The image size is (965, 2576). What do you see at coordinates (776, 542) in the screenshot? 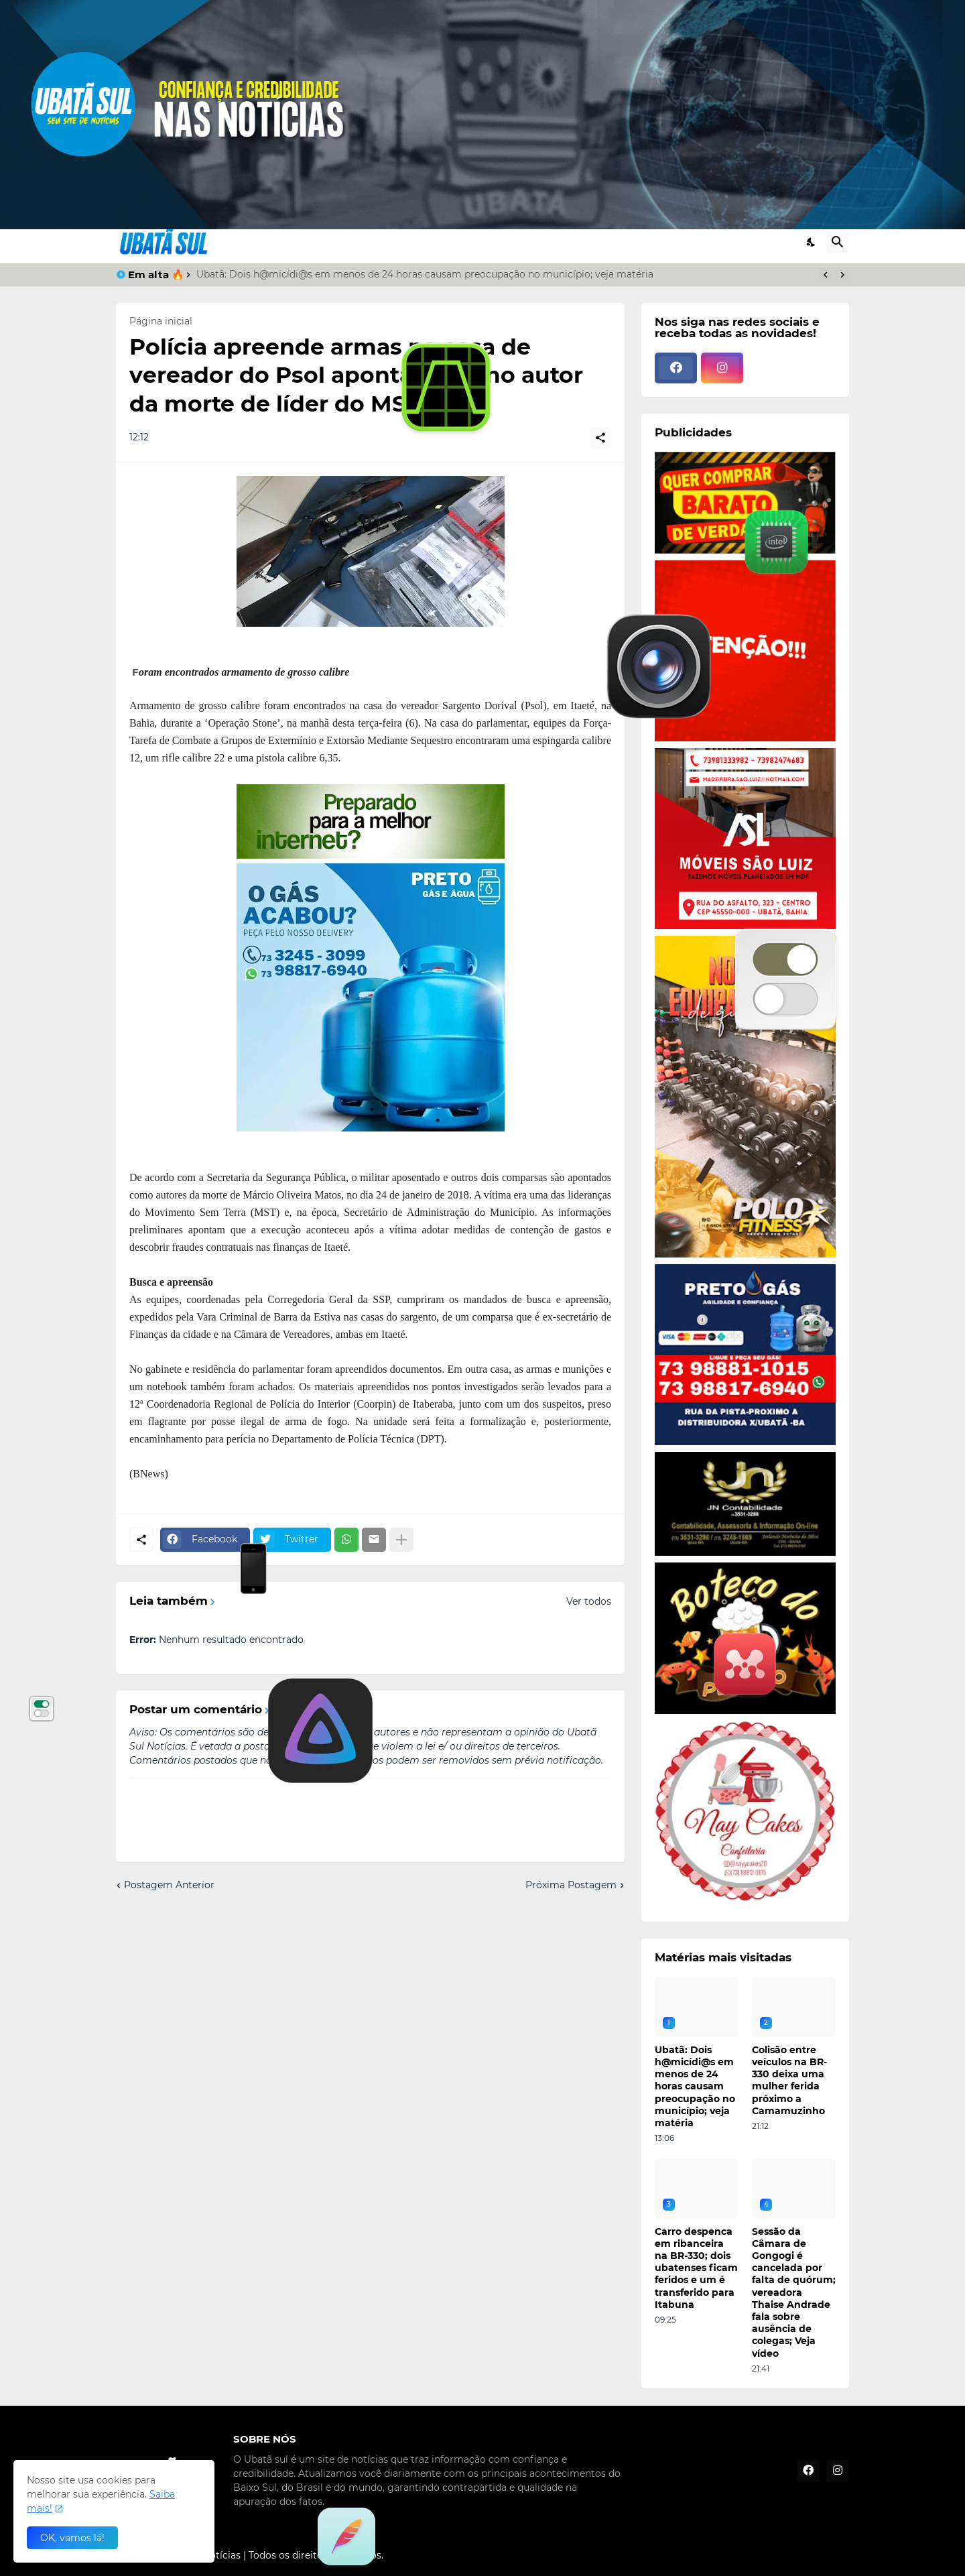
I see `open hardware information utility` at bounding box center [776, 542].